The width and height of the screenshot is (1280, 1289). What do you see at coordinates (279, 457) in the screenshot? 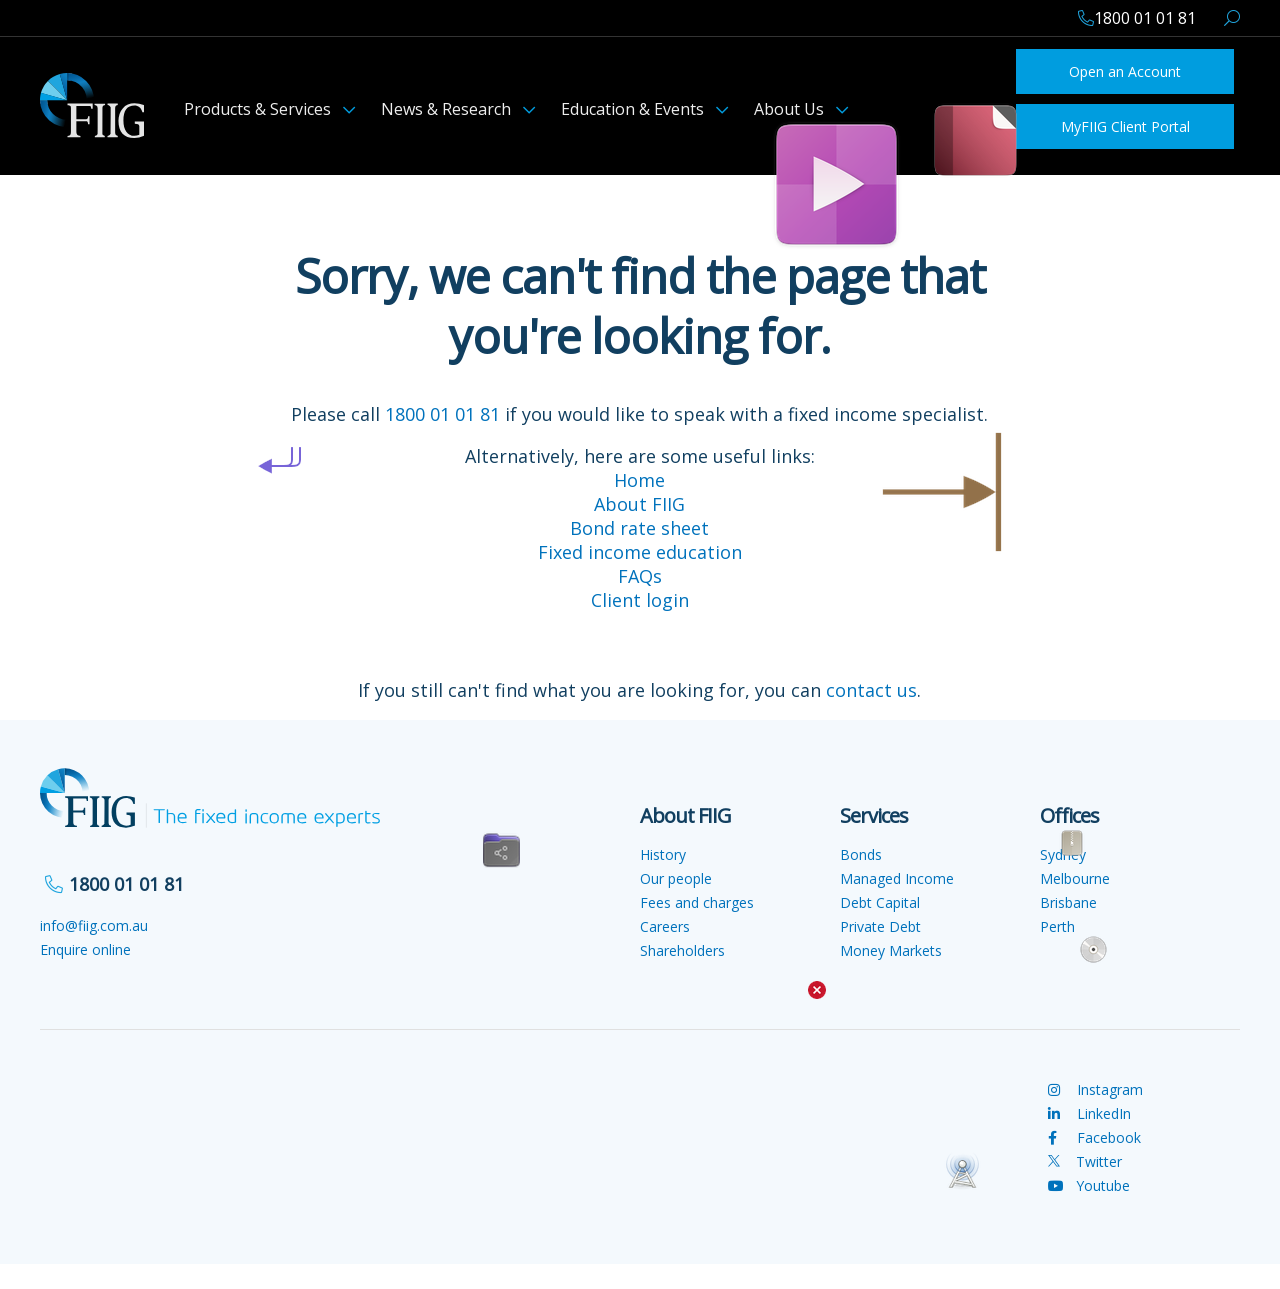
I see `reply to all recipients of an email` at bounding box center [279, 457].